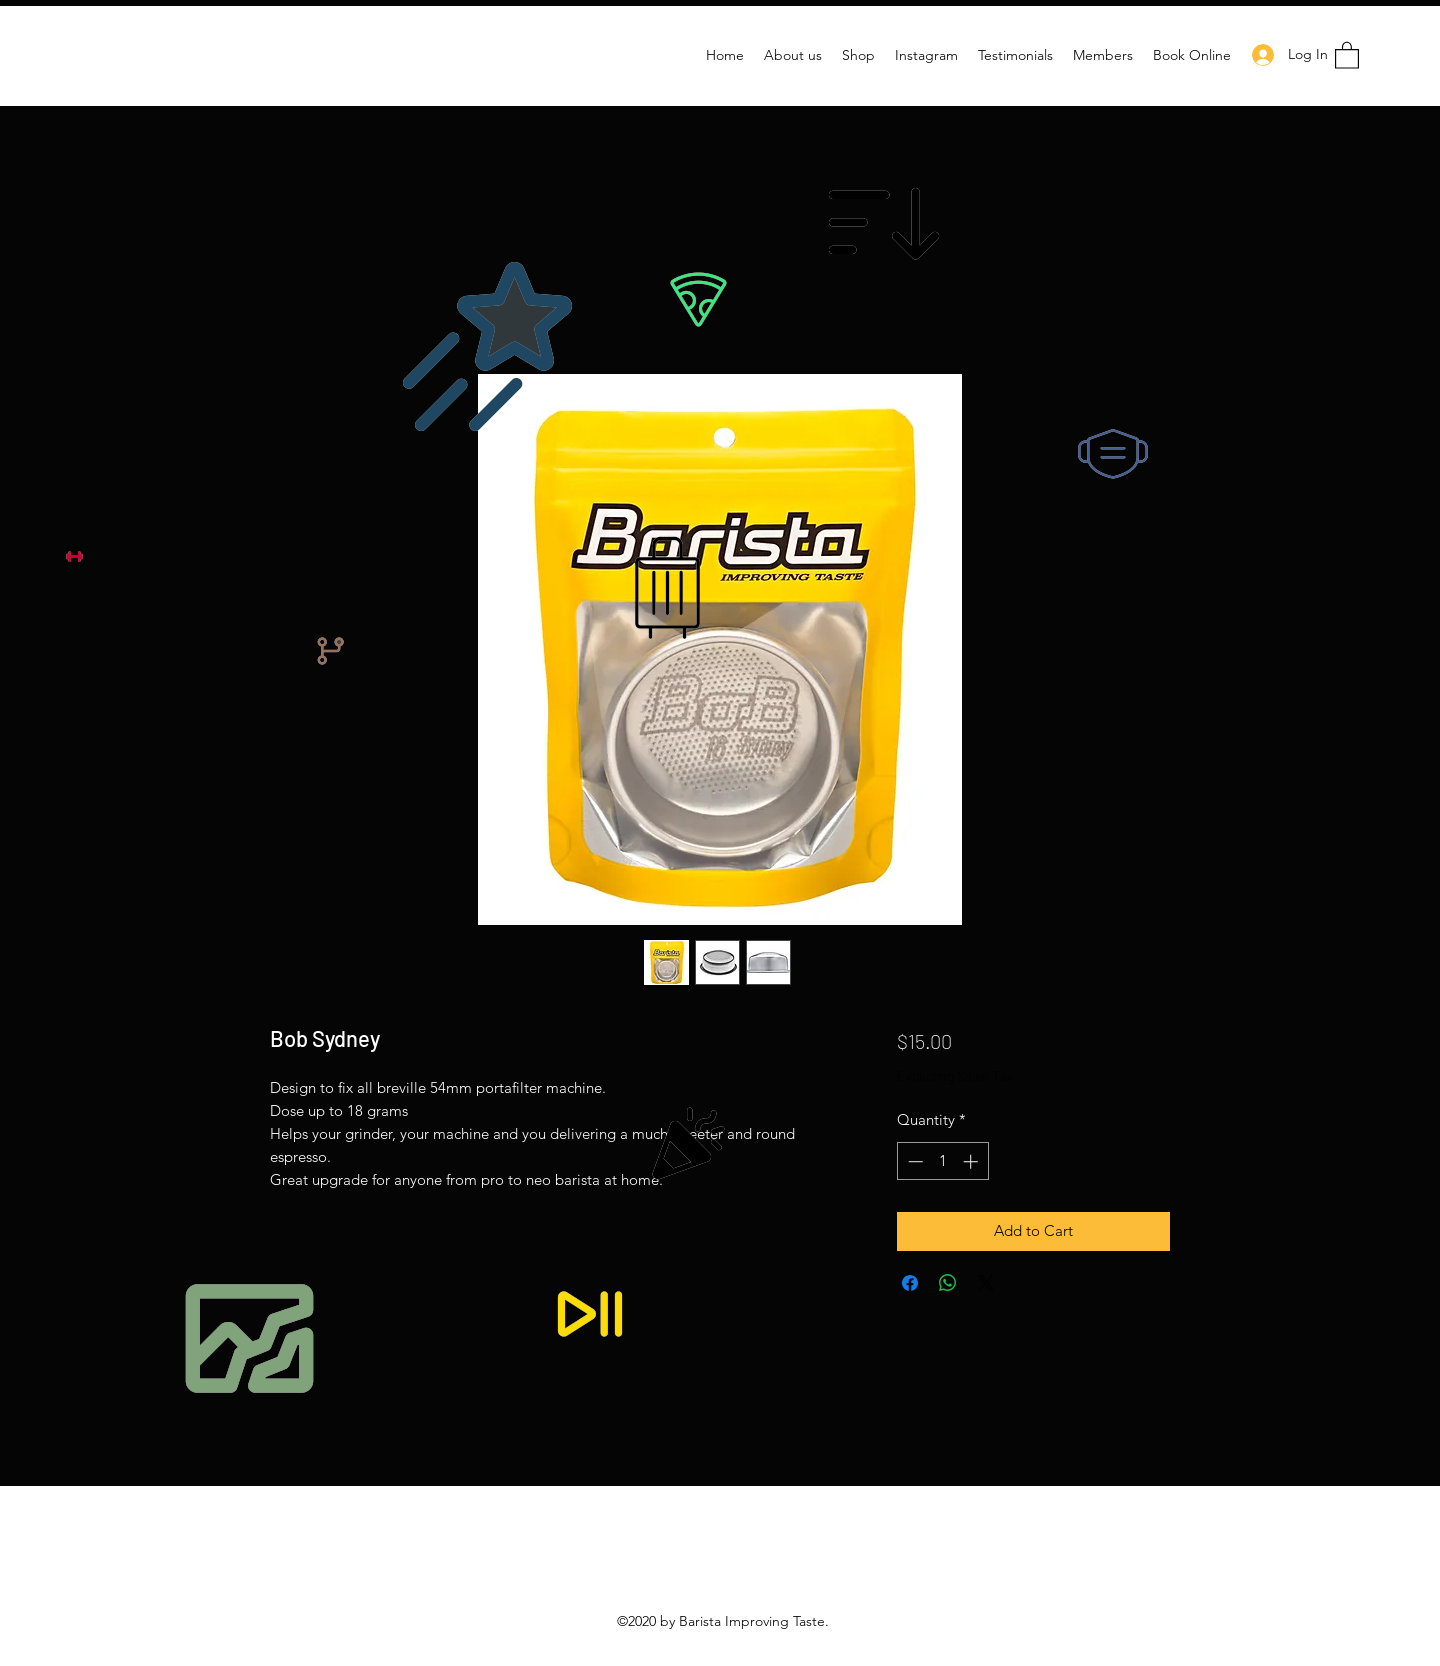 This screenshot has width=1440, height=1666. I want to click on browse food or restaurant options, so click(698, 298).